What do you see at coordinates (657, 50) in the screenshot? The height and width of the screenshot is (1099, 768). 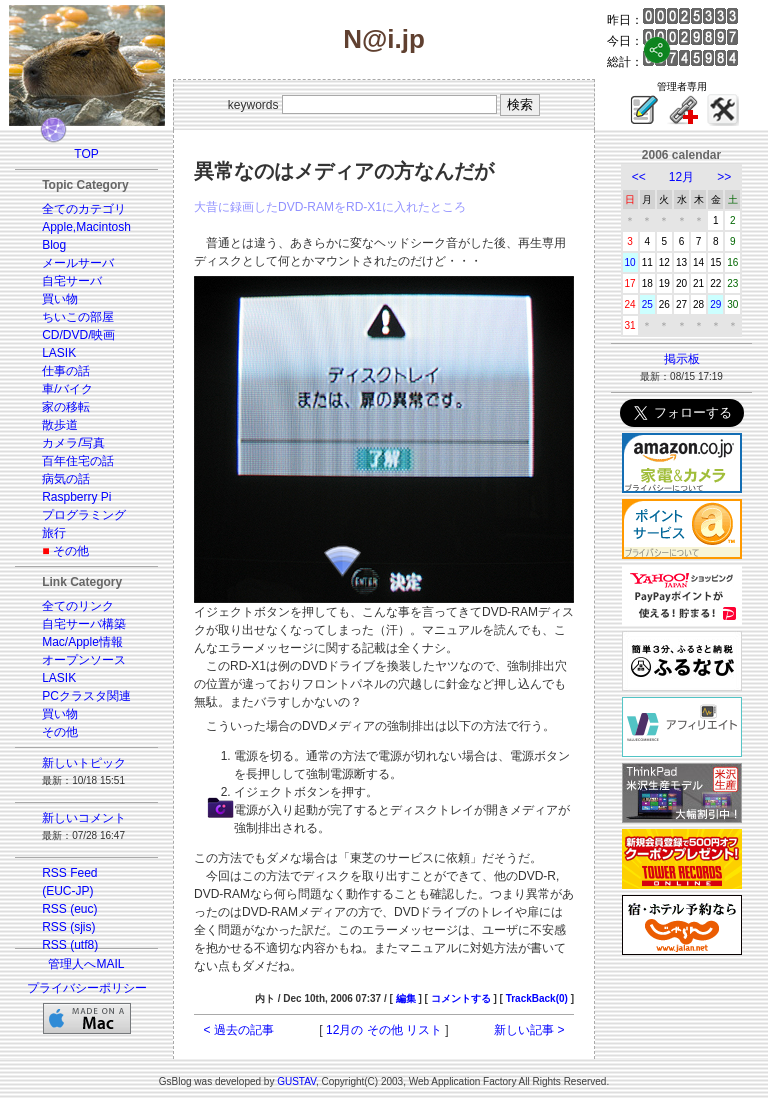 I see `access sharing and network preferences` at bounding box center [657, 50].